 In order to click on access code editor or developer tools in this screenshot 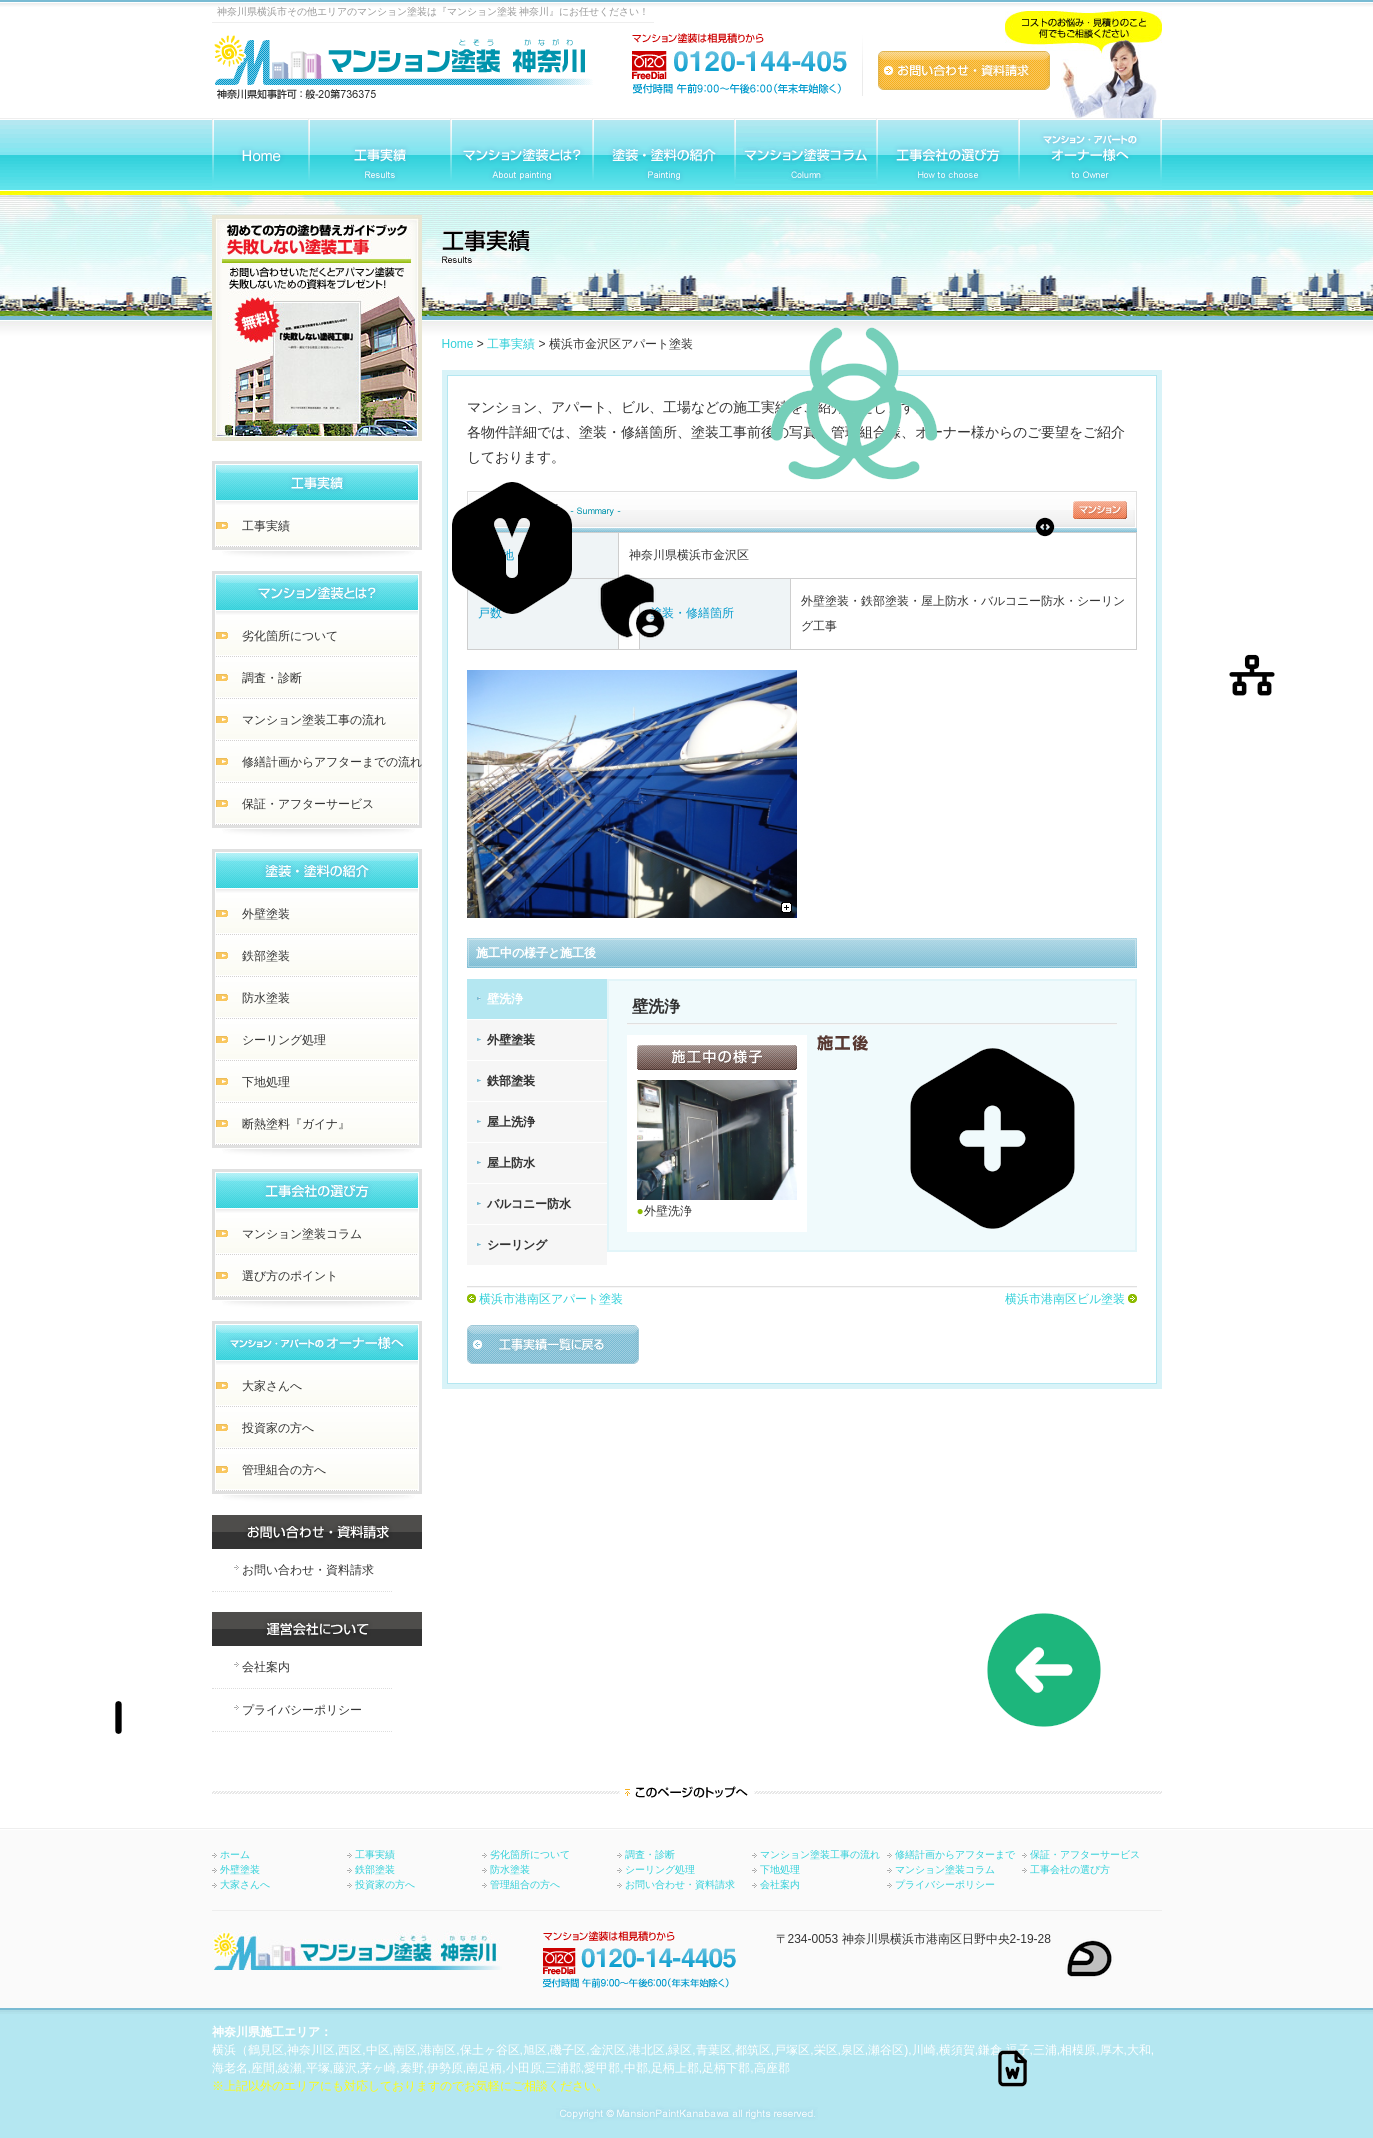, I will do `click(1045, 527)`.